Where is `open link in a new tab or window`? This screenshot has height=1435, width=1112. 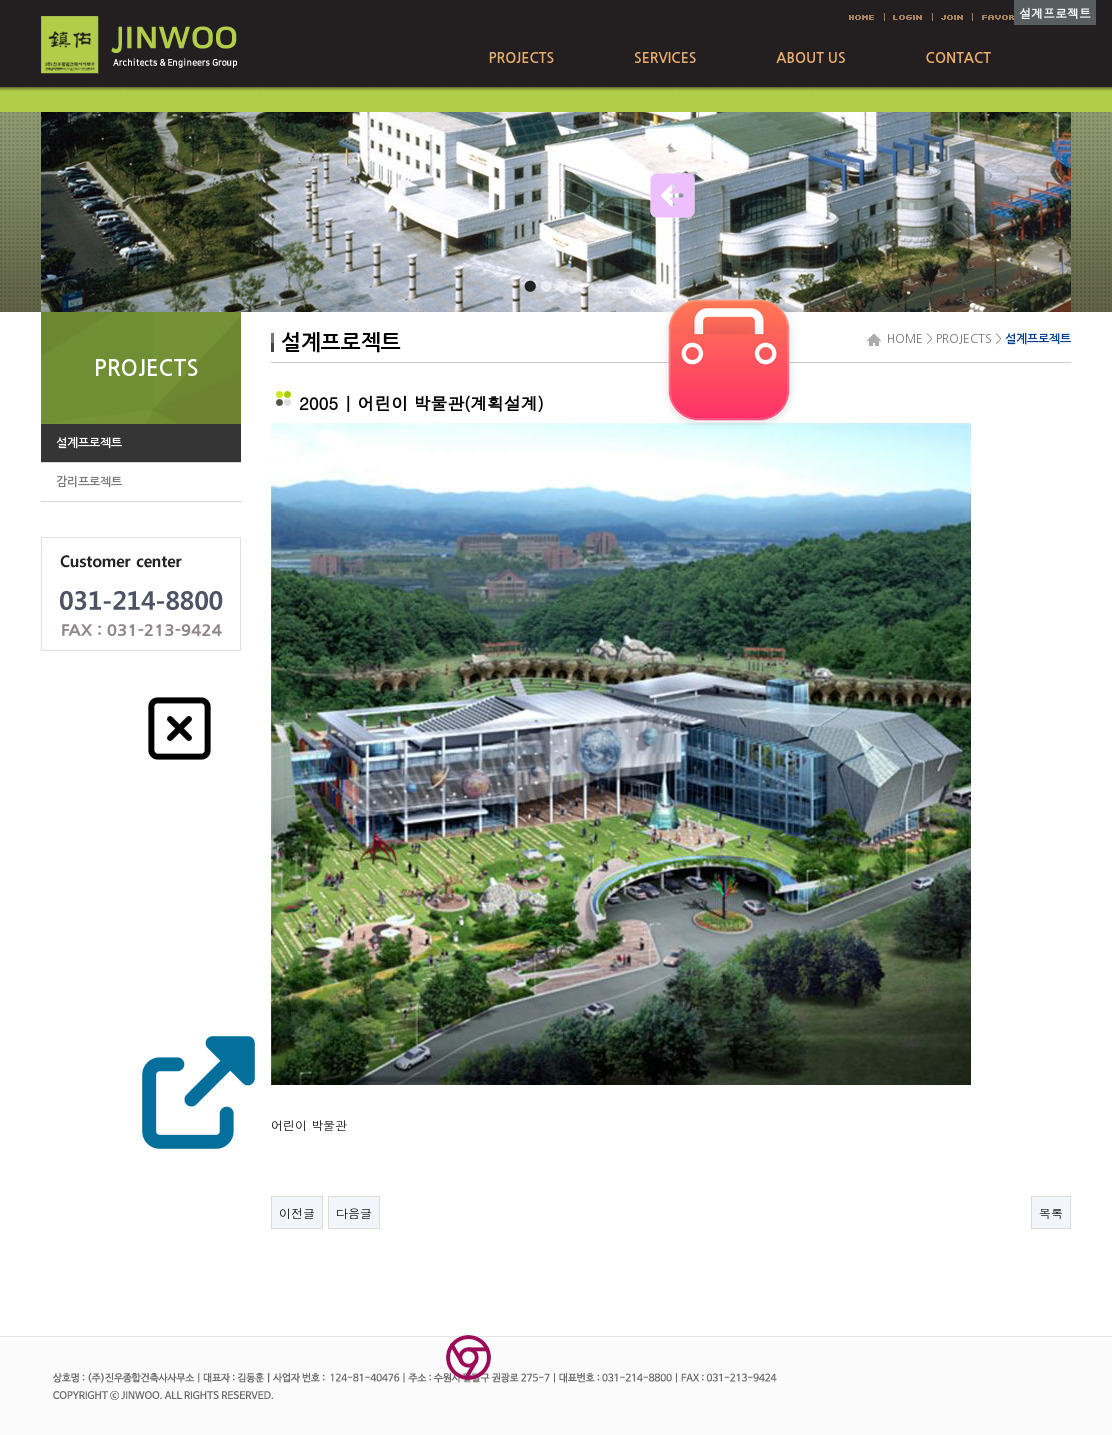 open link in a new tab or window is located at coordinates (198, 1092).